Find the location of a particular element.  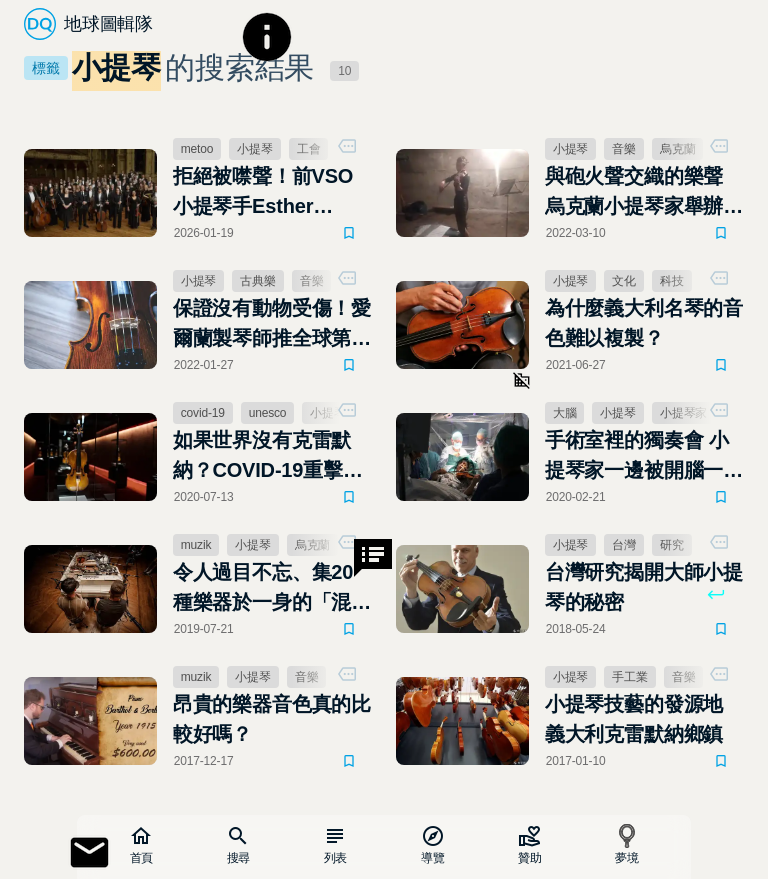

indicates a website or domain is unavailable is located at coordinates (522, 380).